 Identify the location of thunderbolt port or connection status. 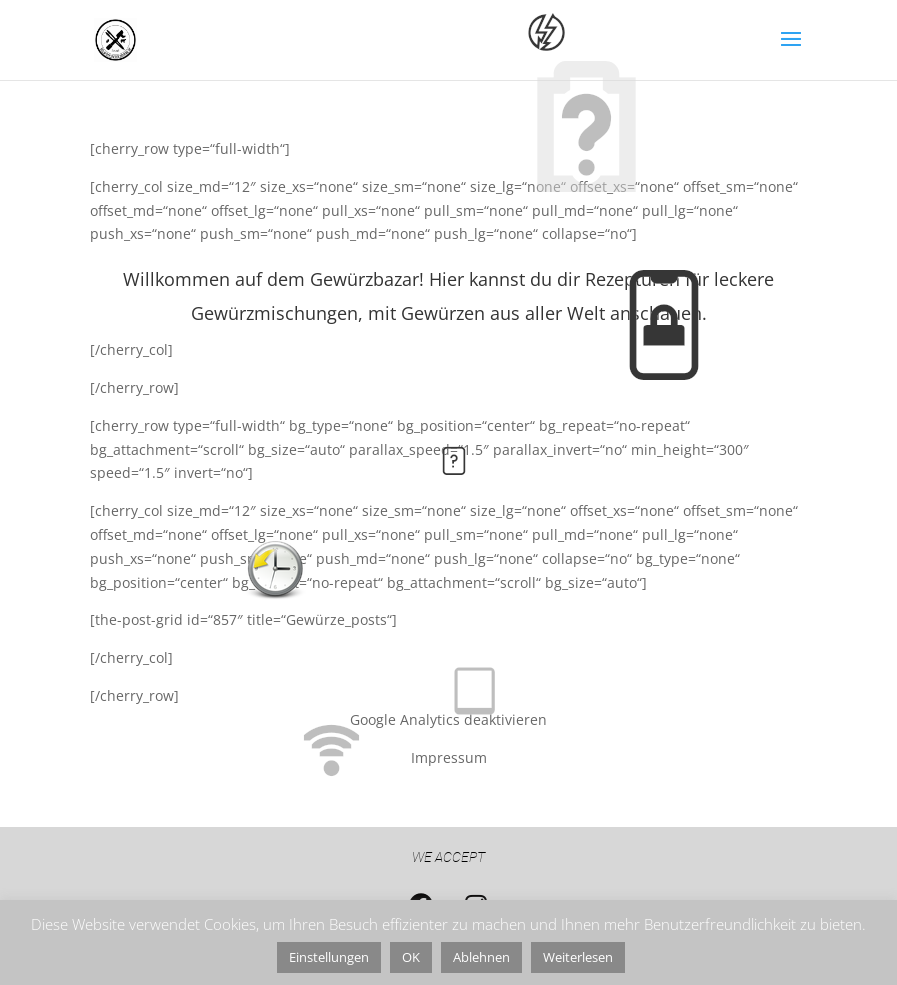
(546, 32).